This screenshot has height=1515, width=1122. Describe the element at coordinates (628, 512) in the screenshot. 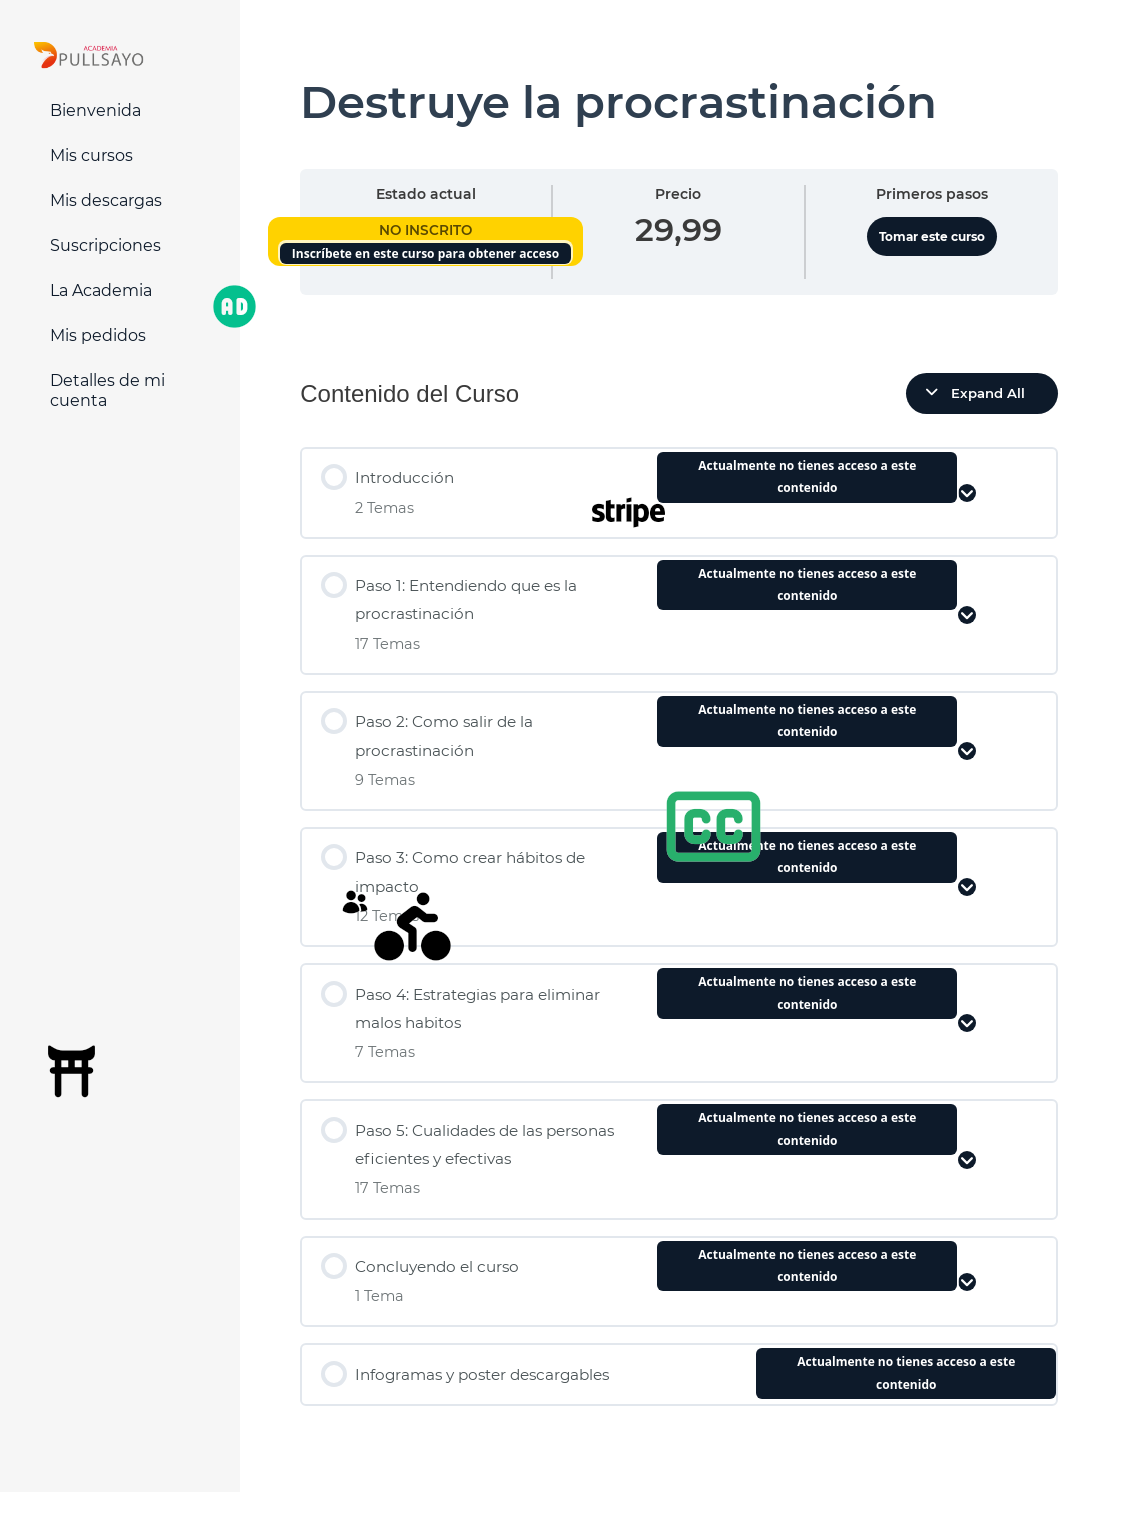

I see `Stripe payment integration` at that location.